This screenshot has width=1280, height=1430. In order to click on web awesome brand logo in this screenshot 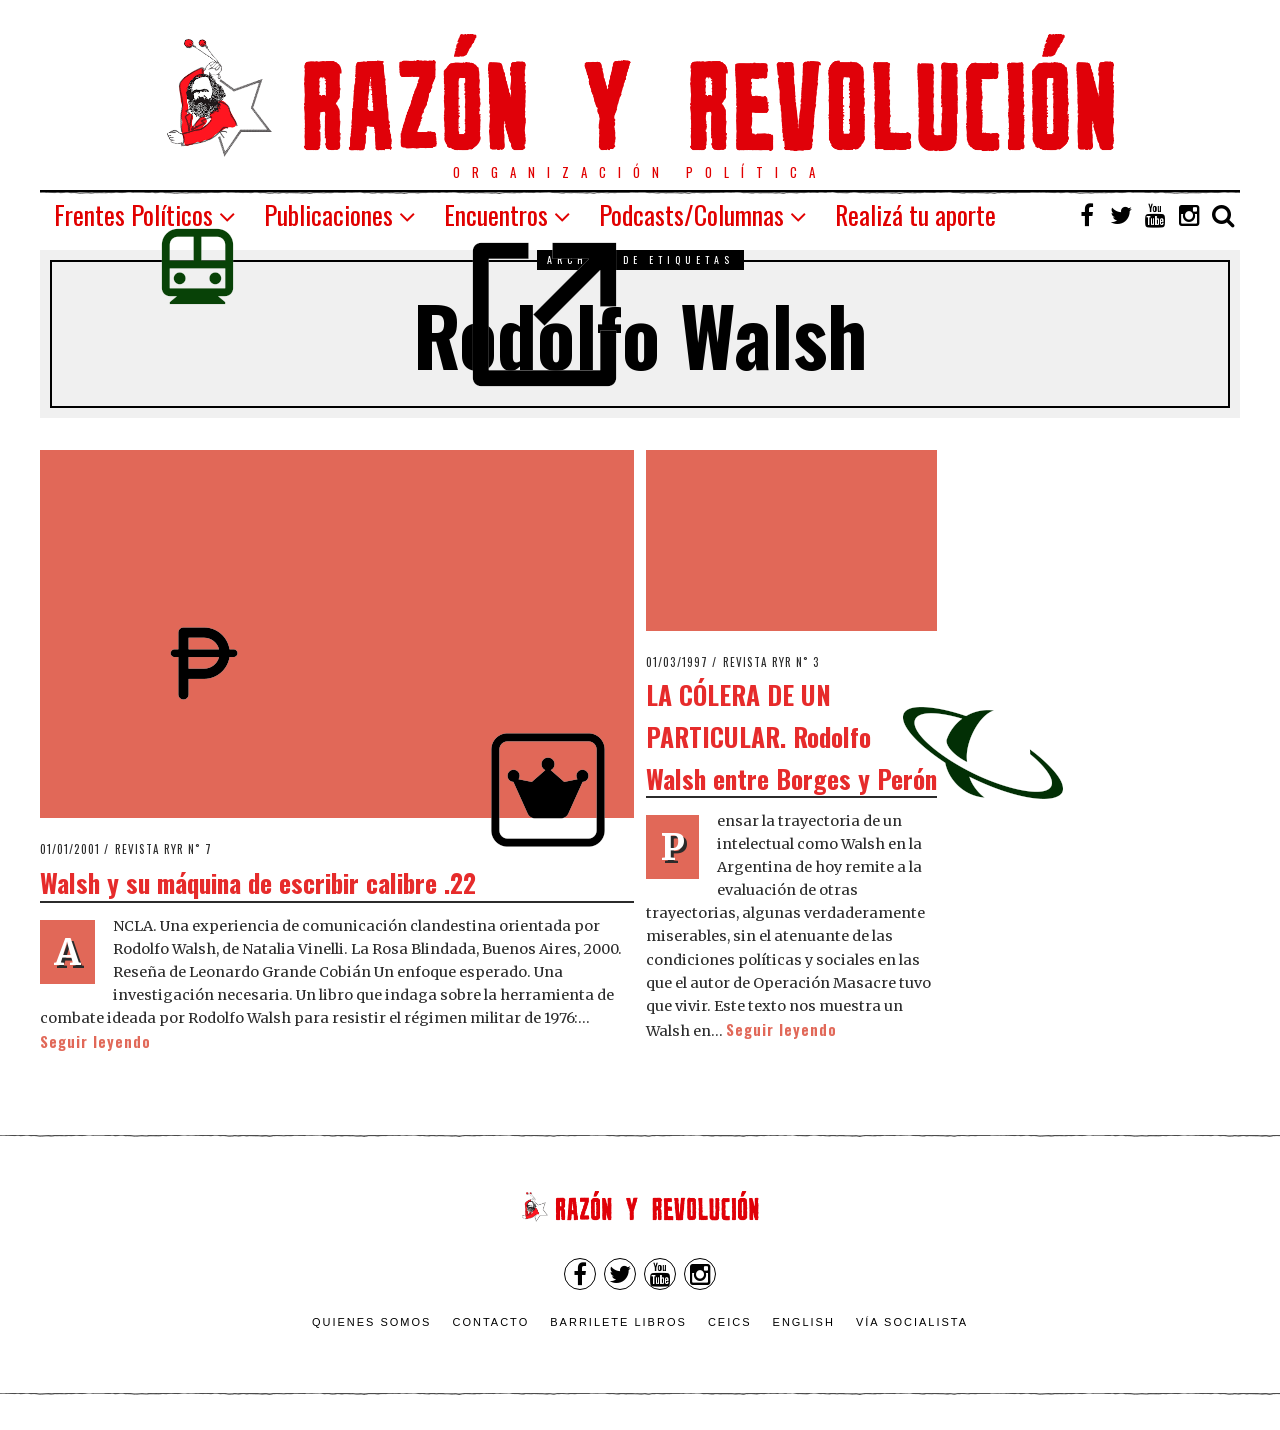, I will do `click(548, 790)`.